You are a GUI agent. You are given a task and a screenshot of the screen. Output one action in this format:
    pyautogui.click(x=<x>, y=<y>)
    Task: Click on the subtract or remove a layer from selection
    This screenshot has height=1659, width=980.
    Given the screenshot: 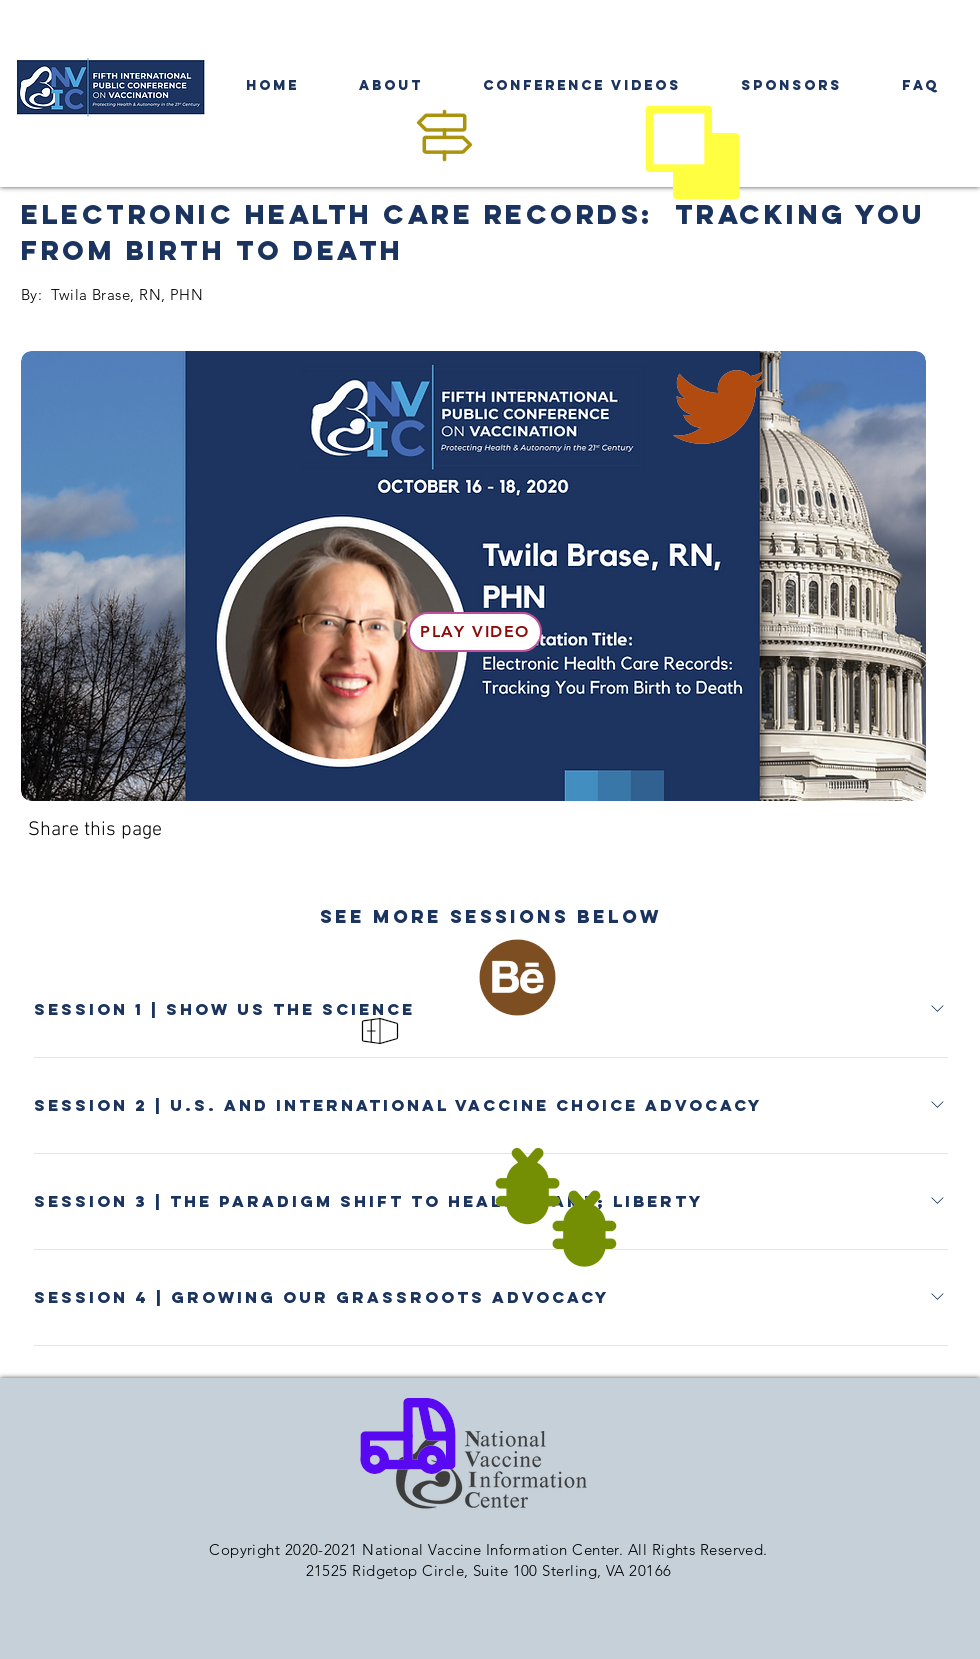 What is the action you would take?
    pyautogui.click(x=692, y=152)
    